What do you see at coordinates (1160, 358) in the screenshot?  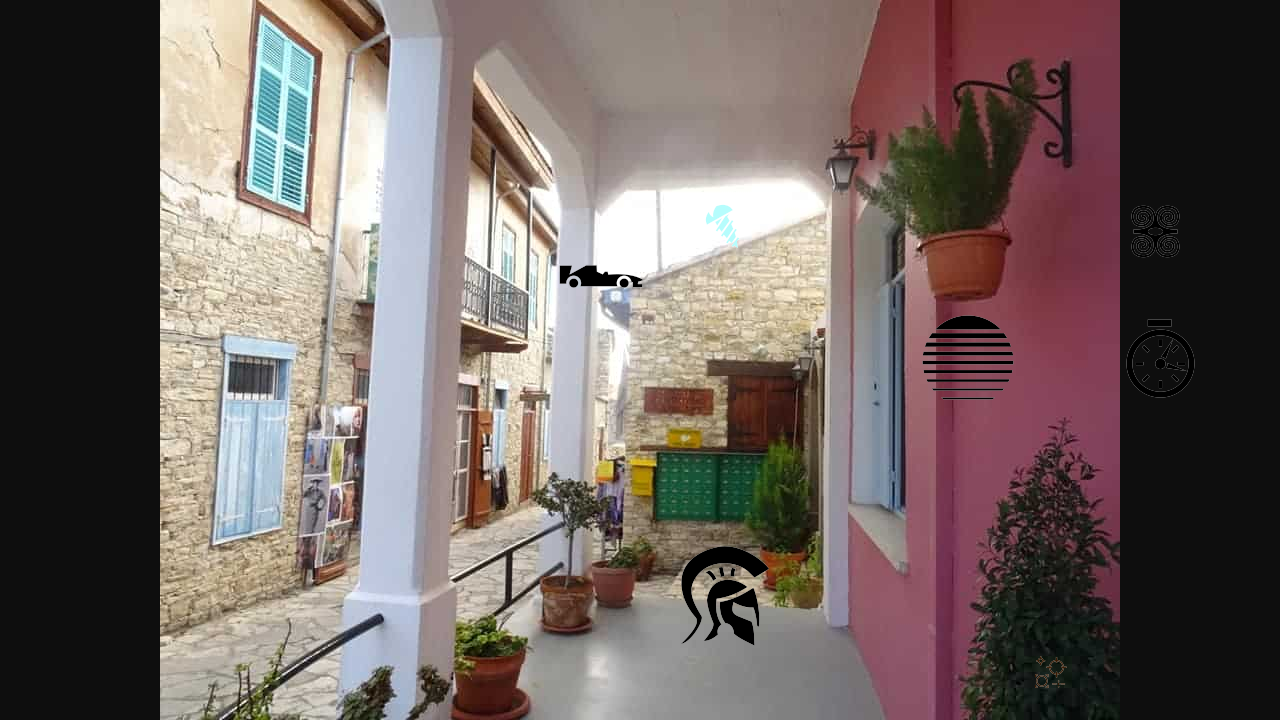 I see `start or view a timer` at bounding box center [1160, 358].